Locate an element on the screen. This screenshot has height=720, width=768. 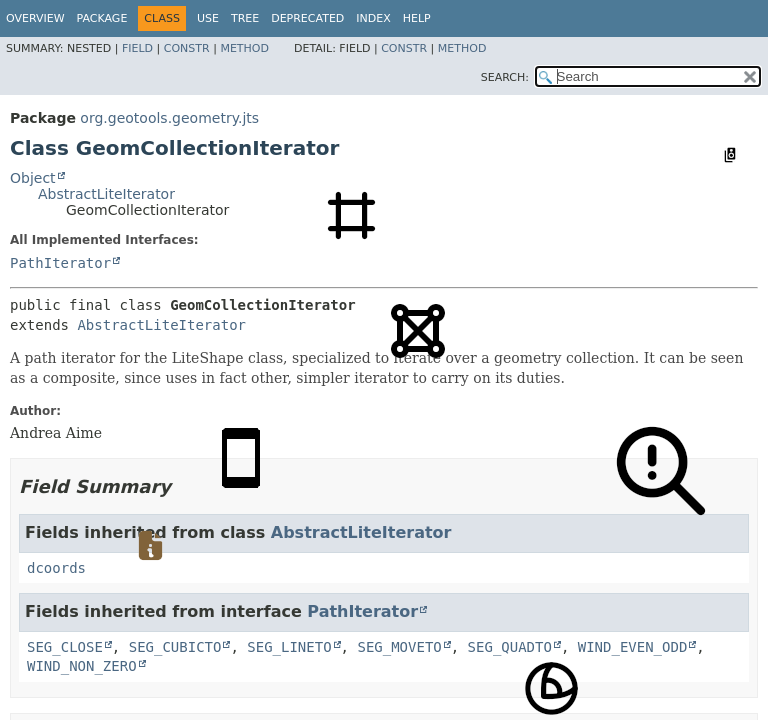
search error or warning is located at coordinates (661, 471).